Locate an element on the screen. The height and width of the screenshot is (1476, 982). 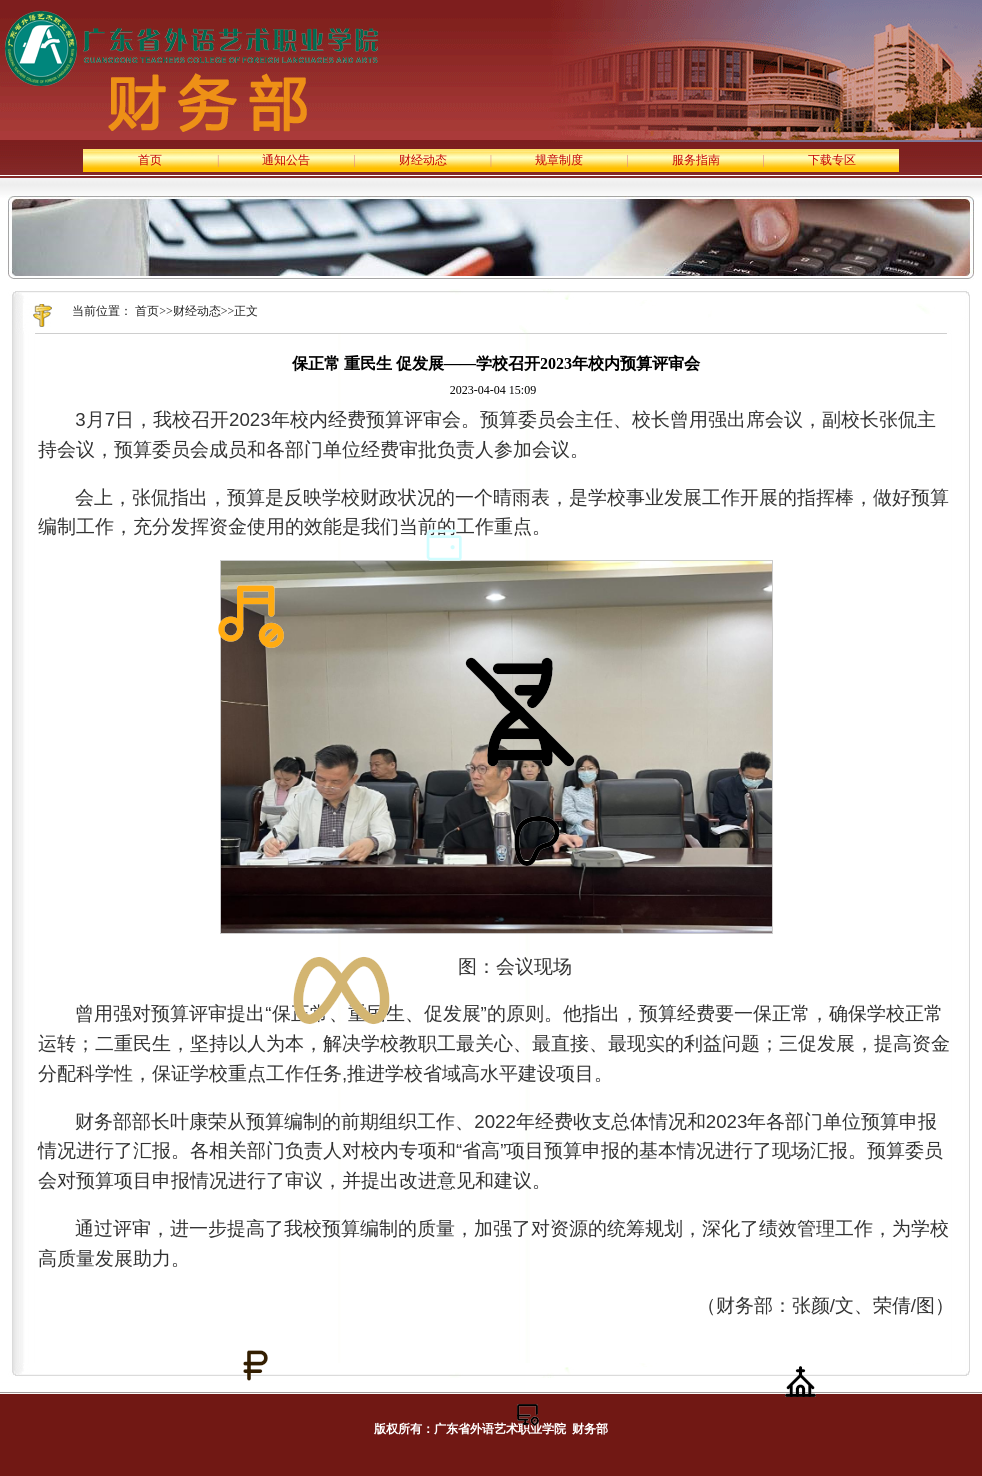
view device location on map is located at coordinates (527, 1414).